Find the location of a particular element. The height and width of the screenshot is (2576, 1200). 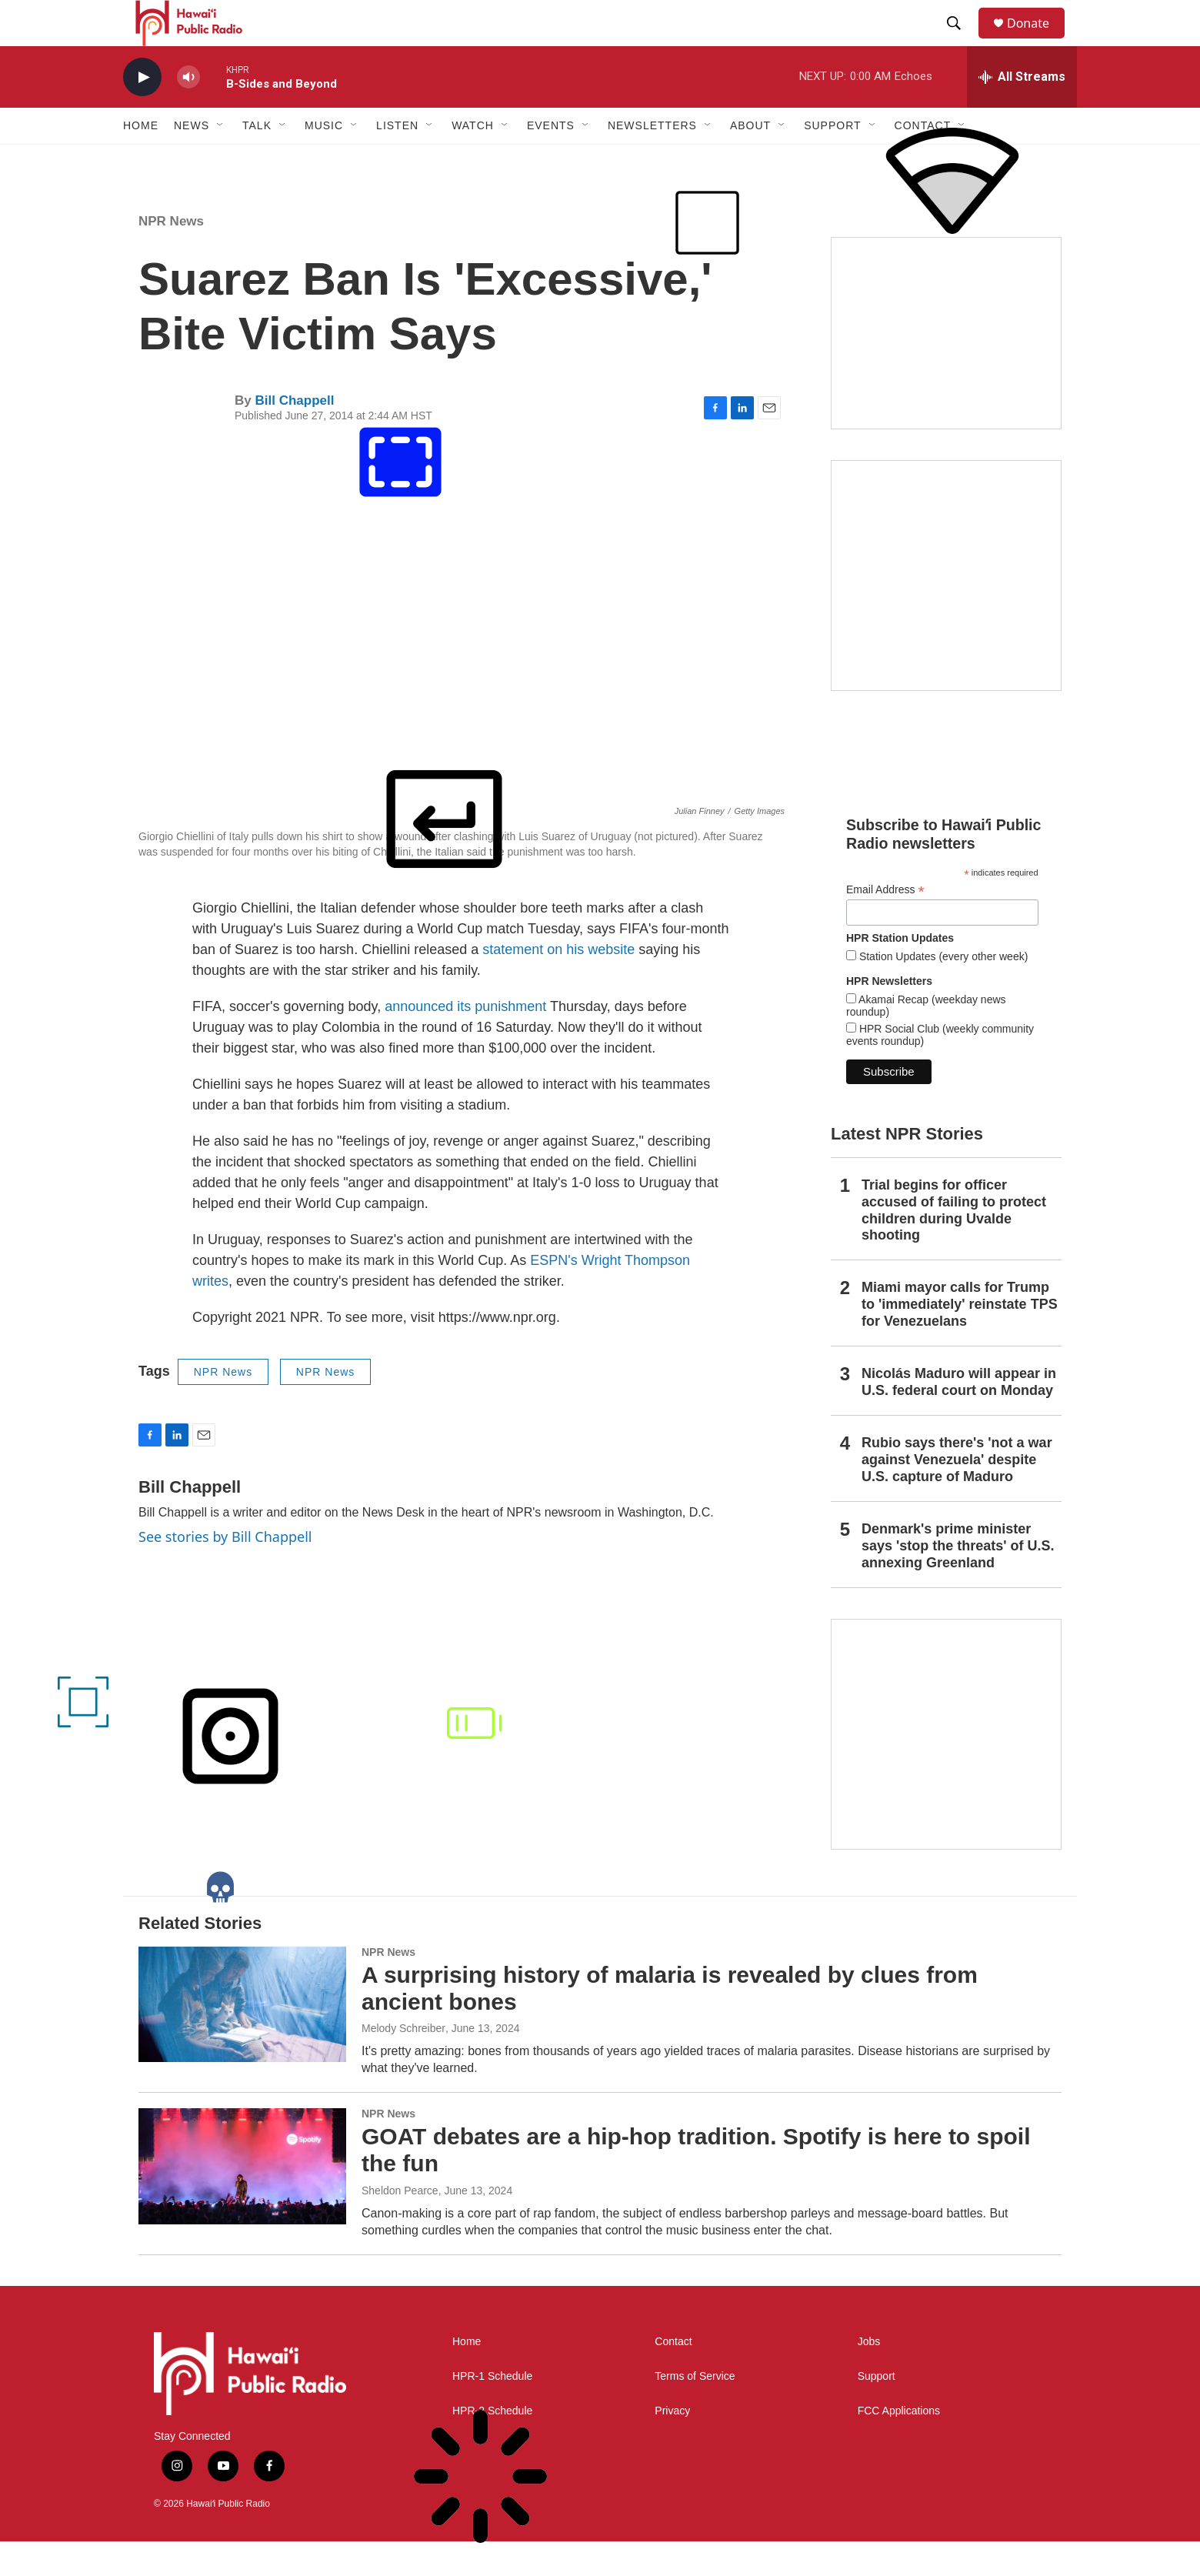

browse music or audio library is located at coordinates (230, 1736).